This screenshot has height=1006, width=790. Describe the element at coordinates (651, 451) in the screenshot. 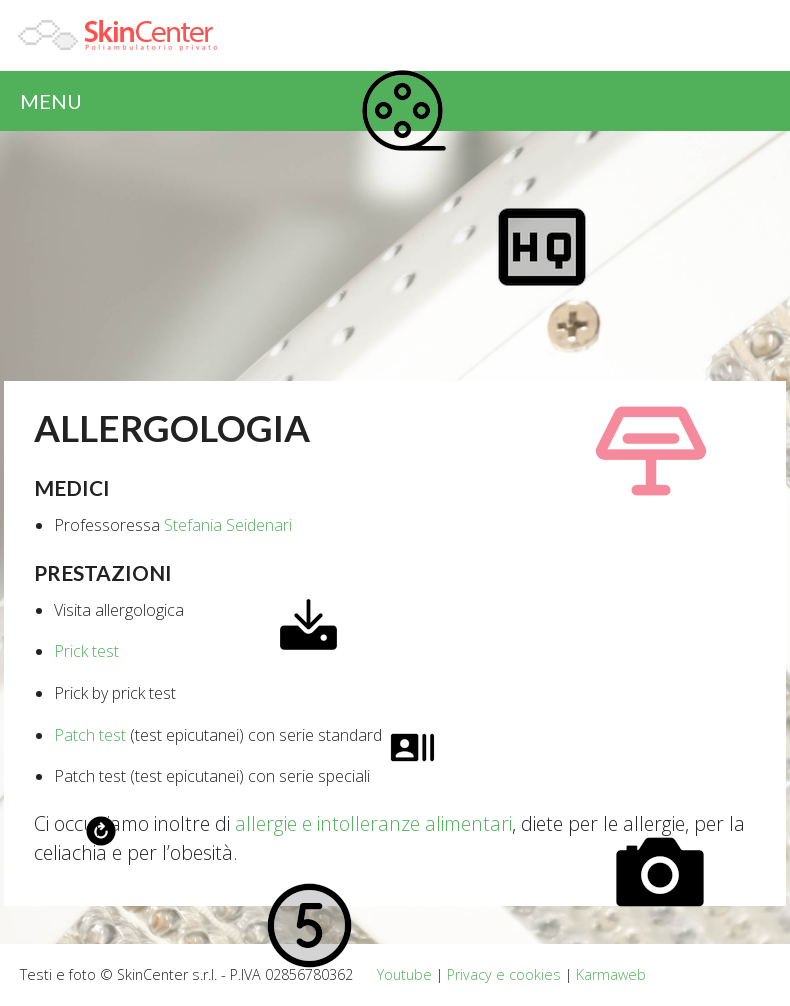

I see `access presentation mode` at that location.